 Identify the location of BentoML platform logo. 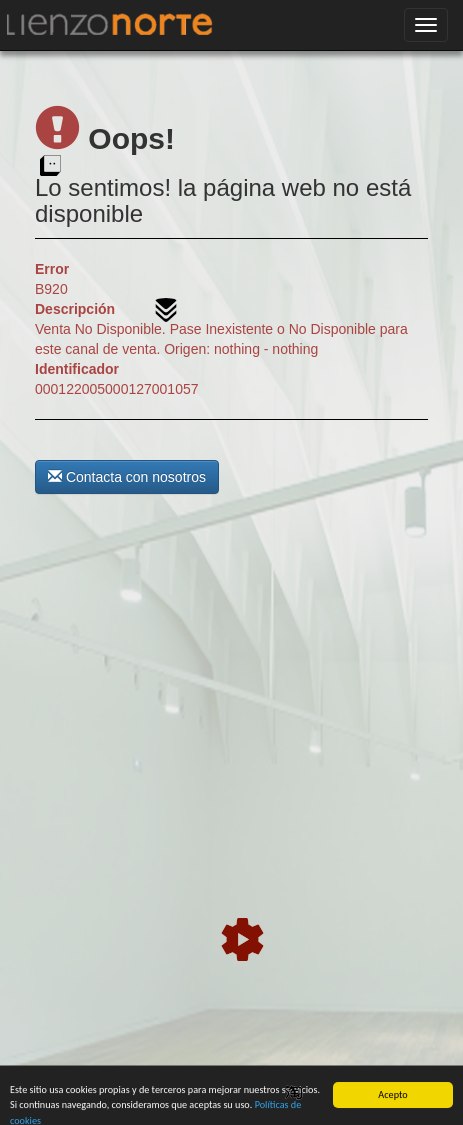
(50, 165).